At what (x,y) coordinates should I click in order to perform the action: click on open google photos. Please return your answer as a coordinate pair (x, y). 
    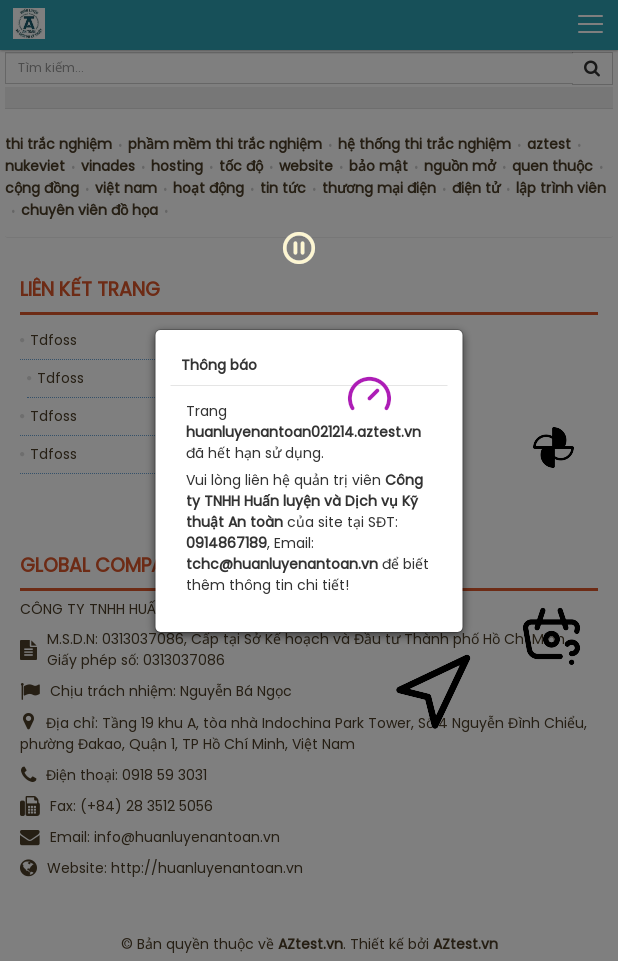
    Looking at the image, I should click on (553, 447).